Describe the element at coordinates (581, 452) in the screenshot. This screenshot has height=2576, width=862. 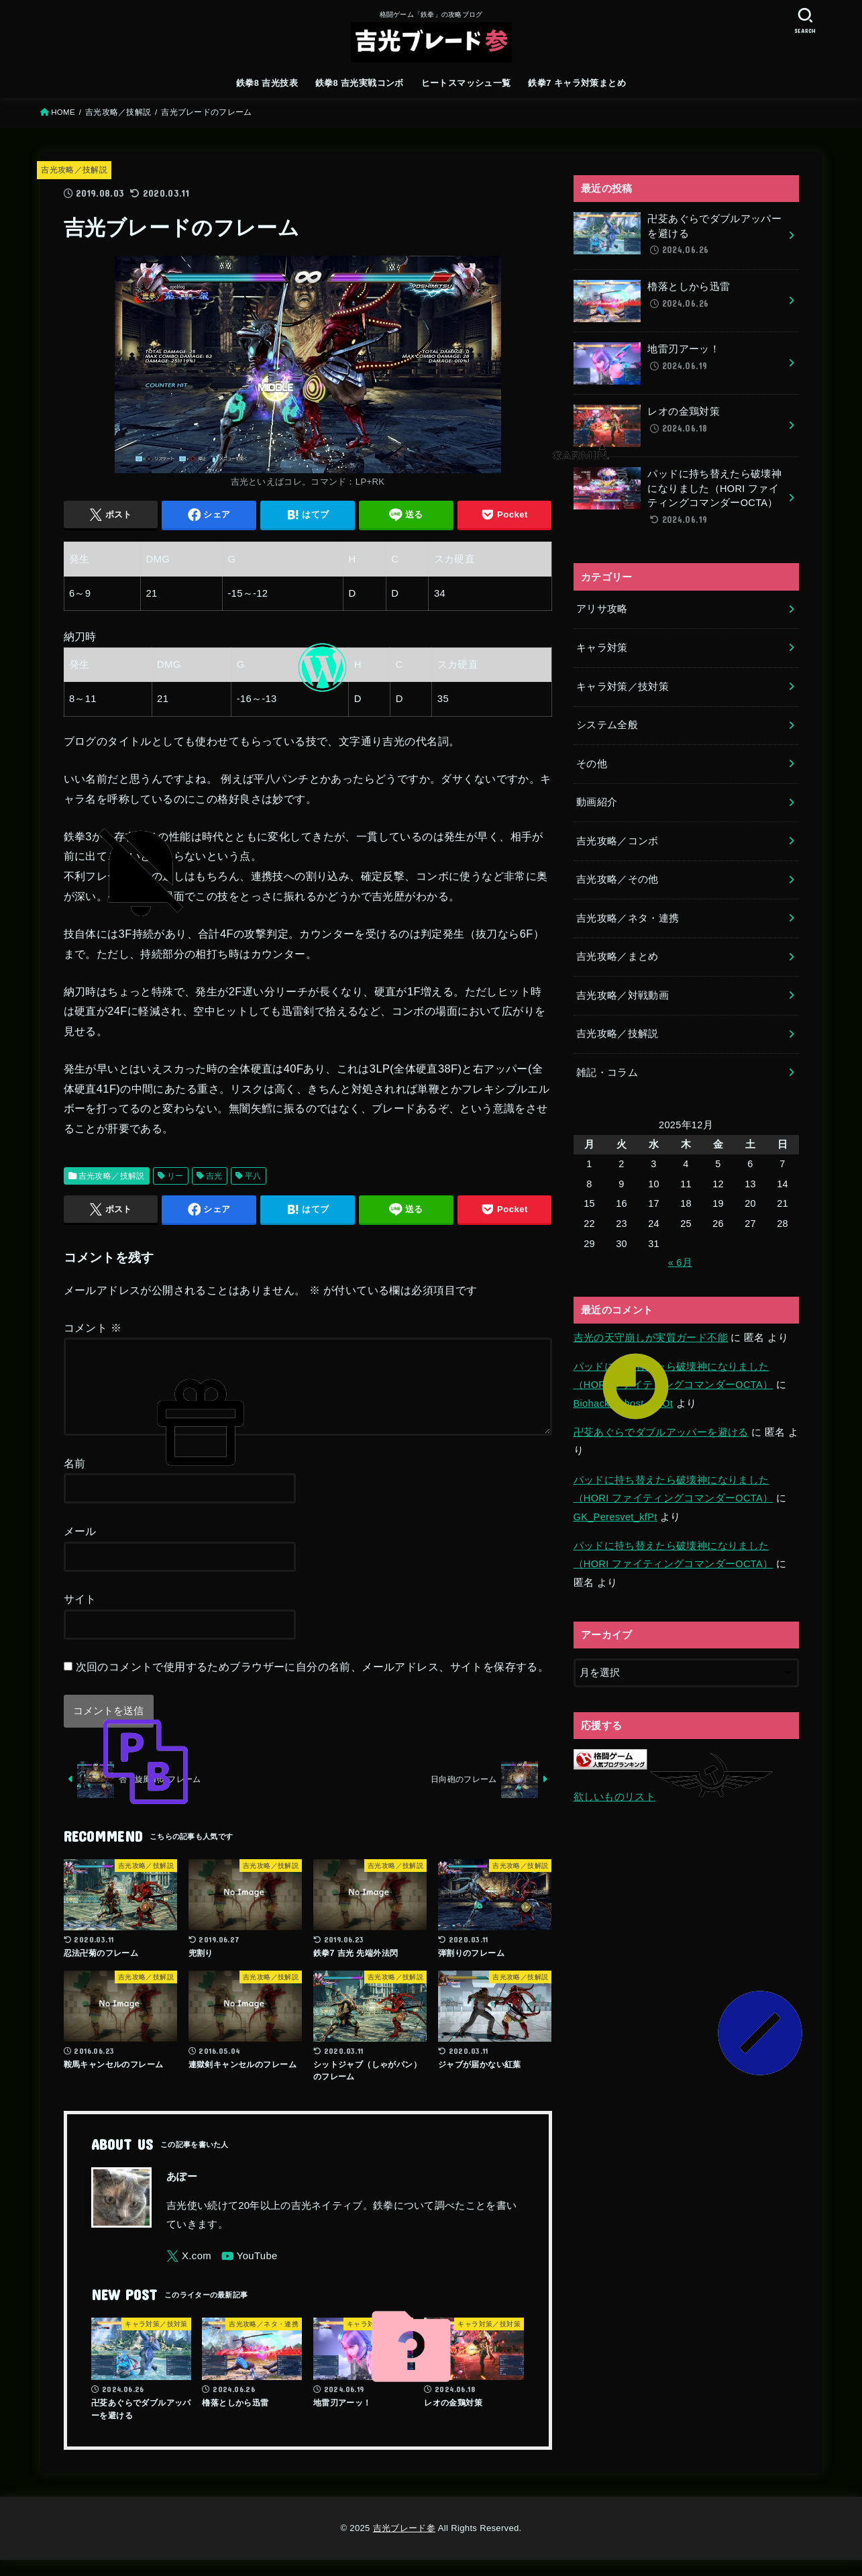
I see `garmin app or service branding` at that location.